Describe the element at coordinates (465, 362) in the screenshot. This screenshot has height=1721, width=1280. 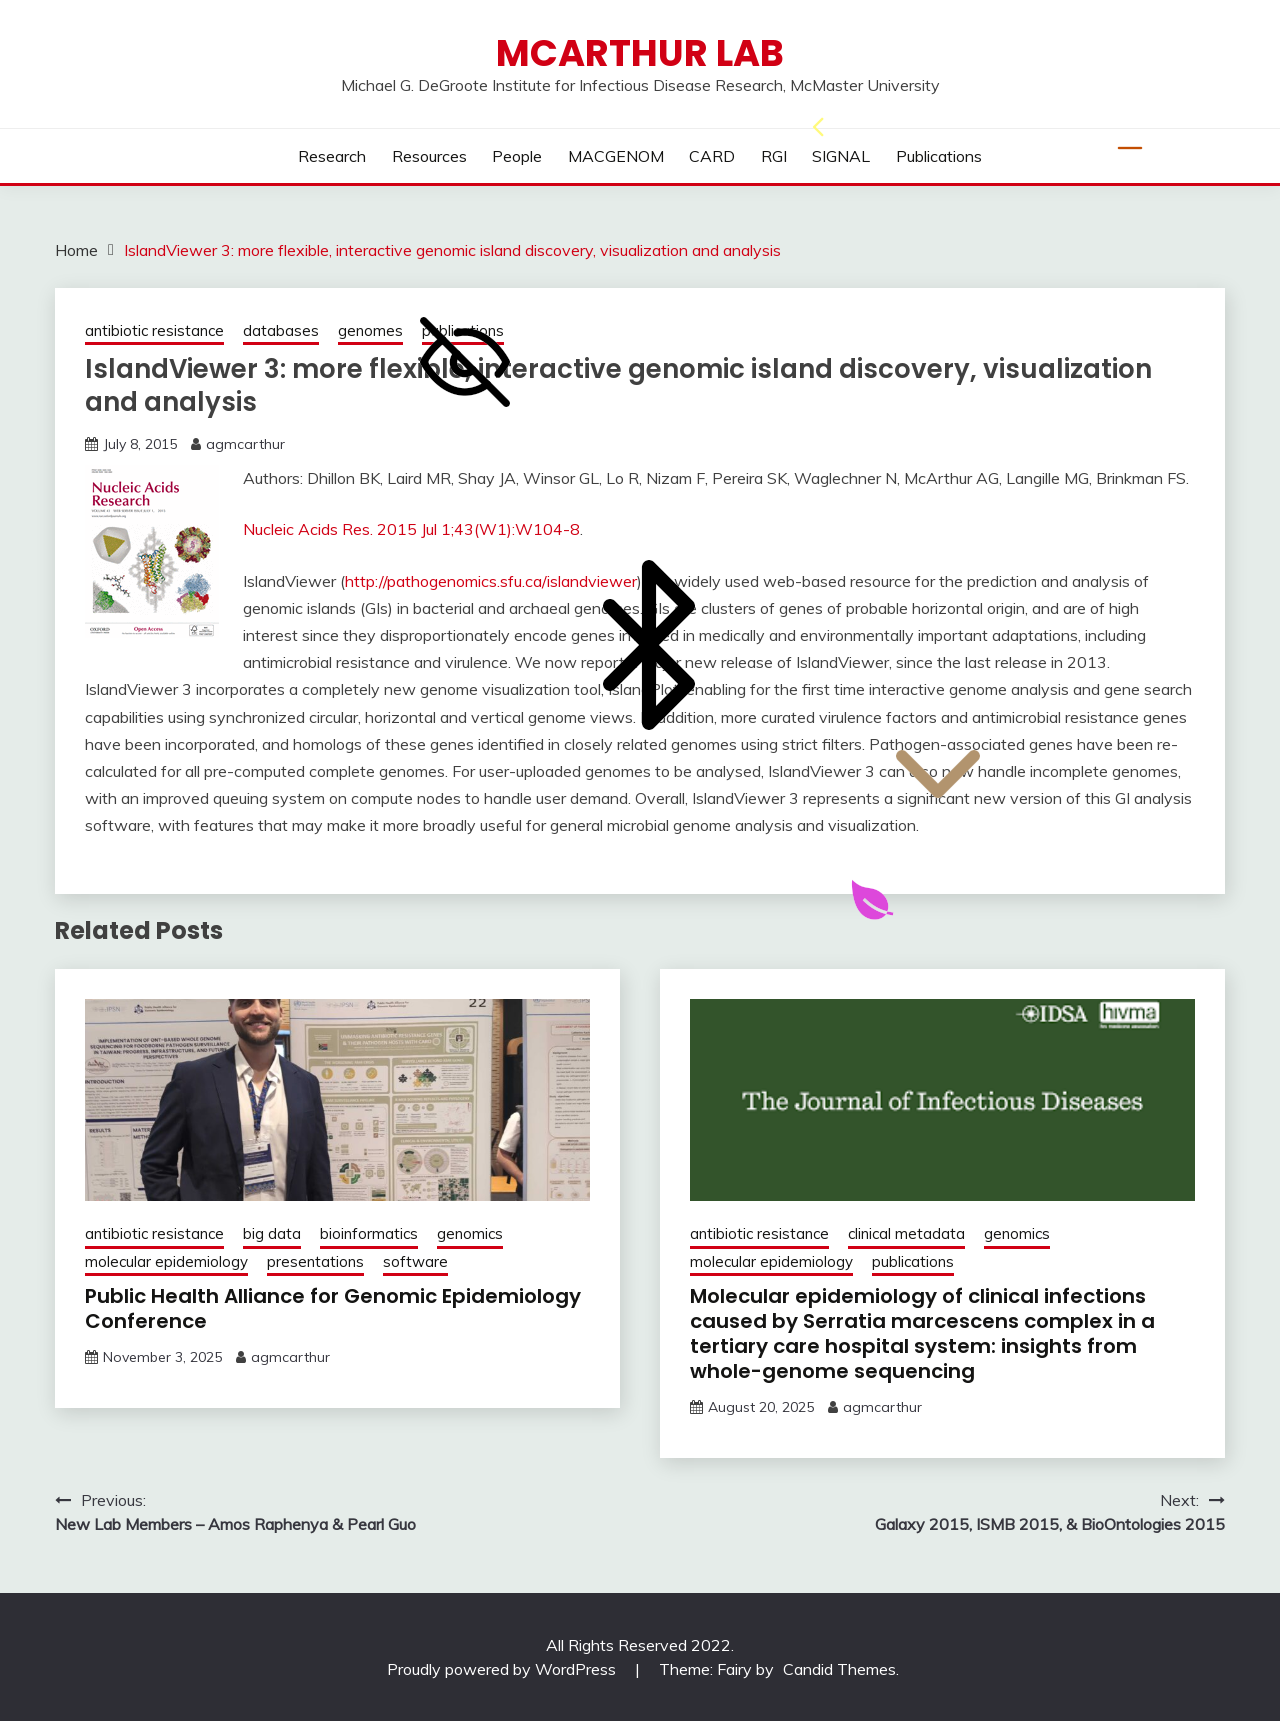
I see `hide password or sensitive content` at that location.